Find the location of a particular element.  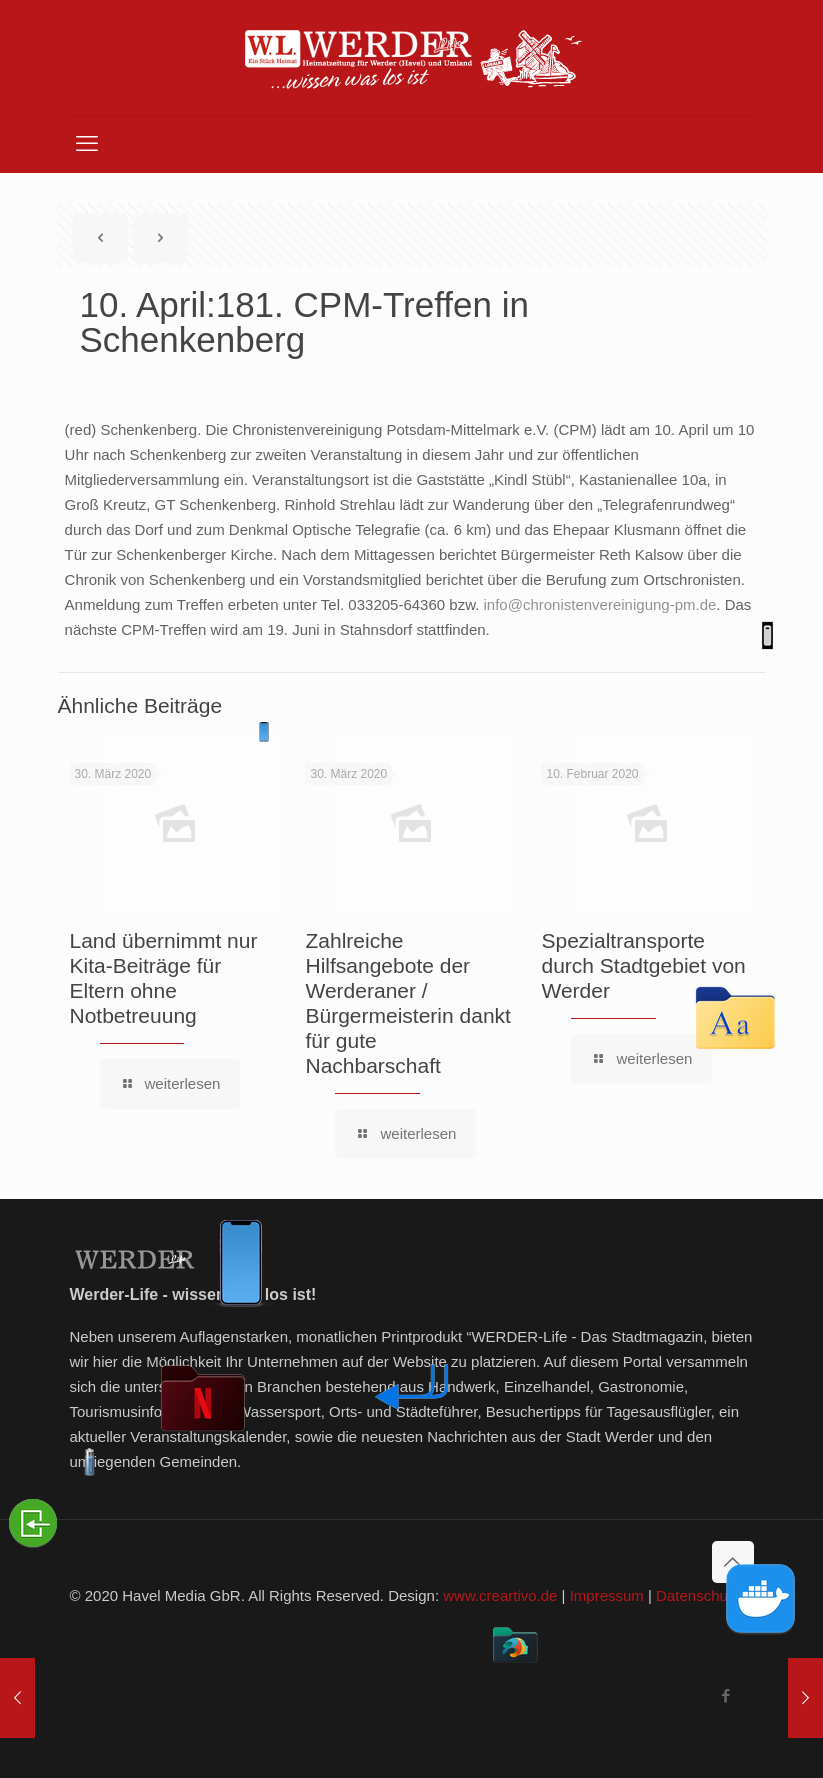

log out of the current user session is located at coordinates (33, 1523).